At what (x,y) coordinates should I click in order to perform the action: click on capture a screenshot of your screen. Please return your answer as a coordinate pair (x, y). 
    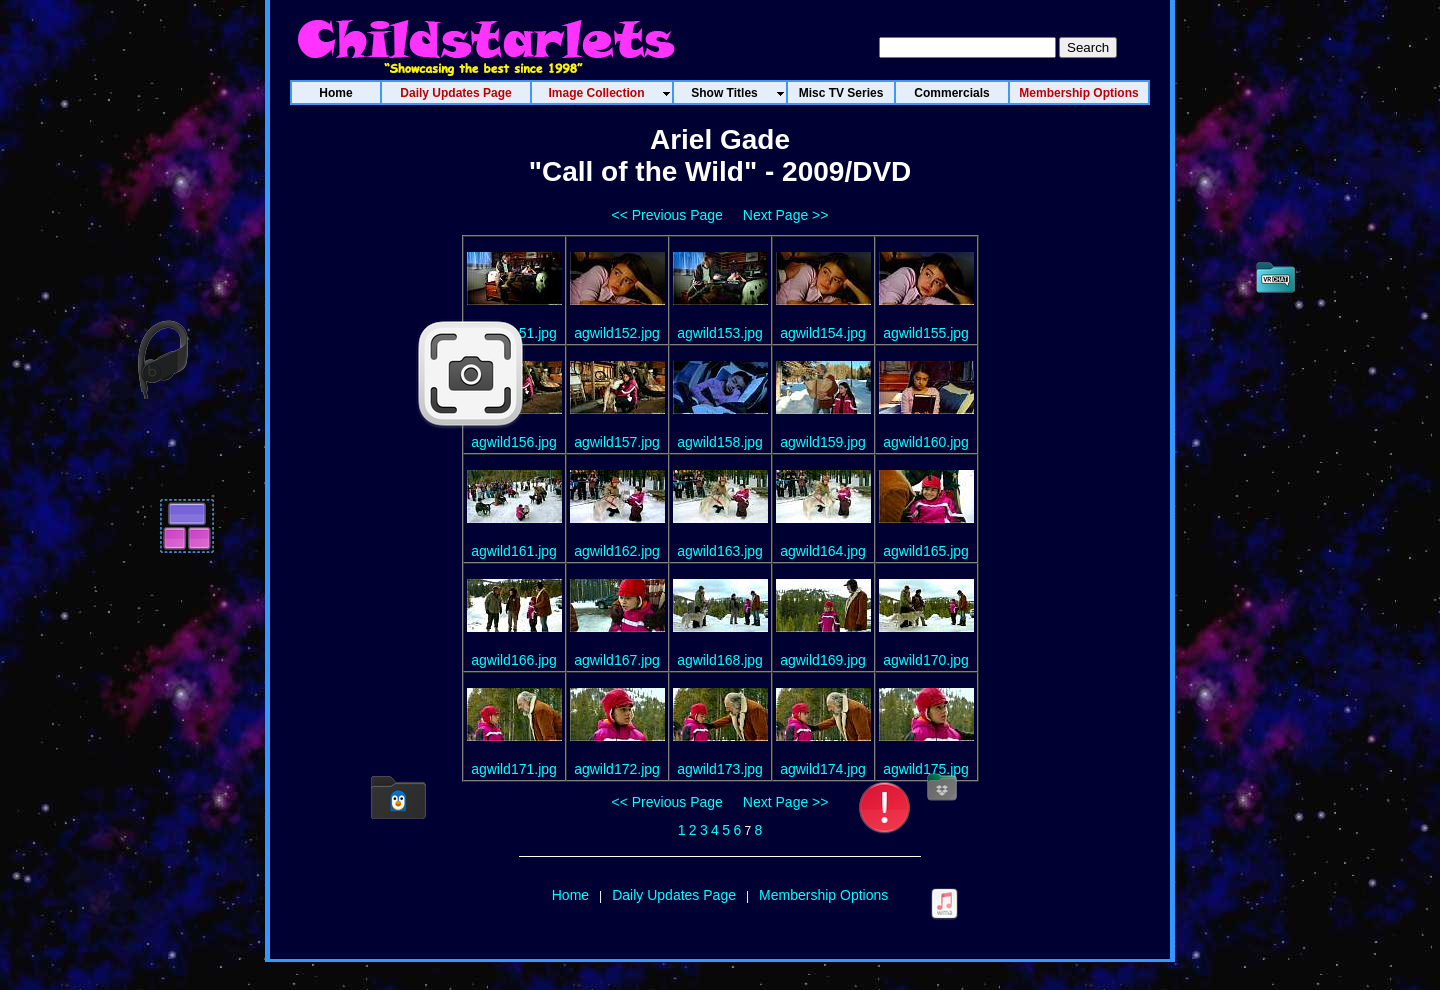
    Looking at the image, I should click on (470, 373).